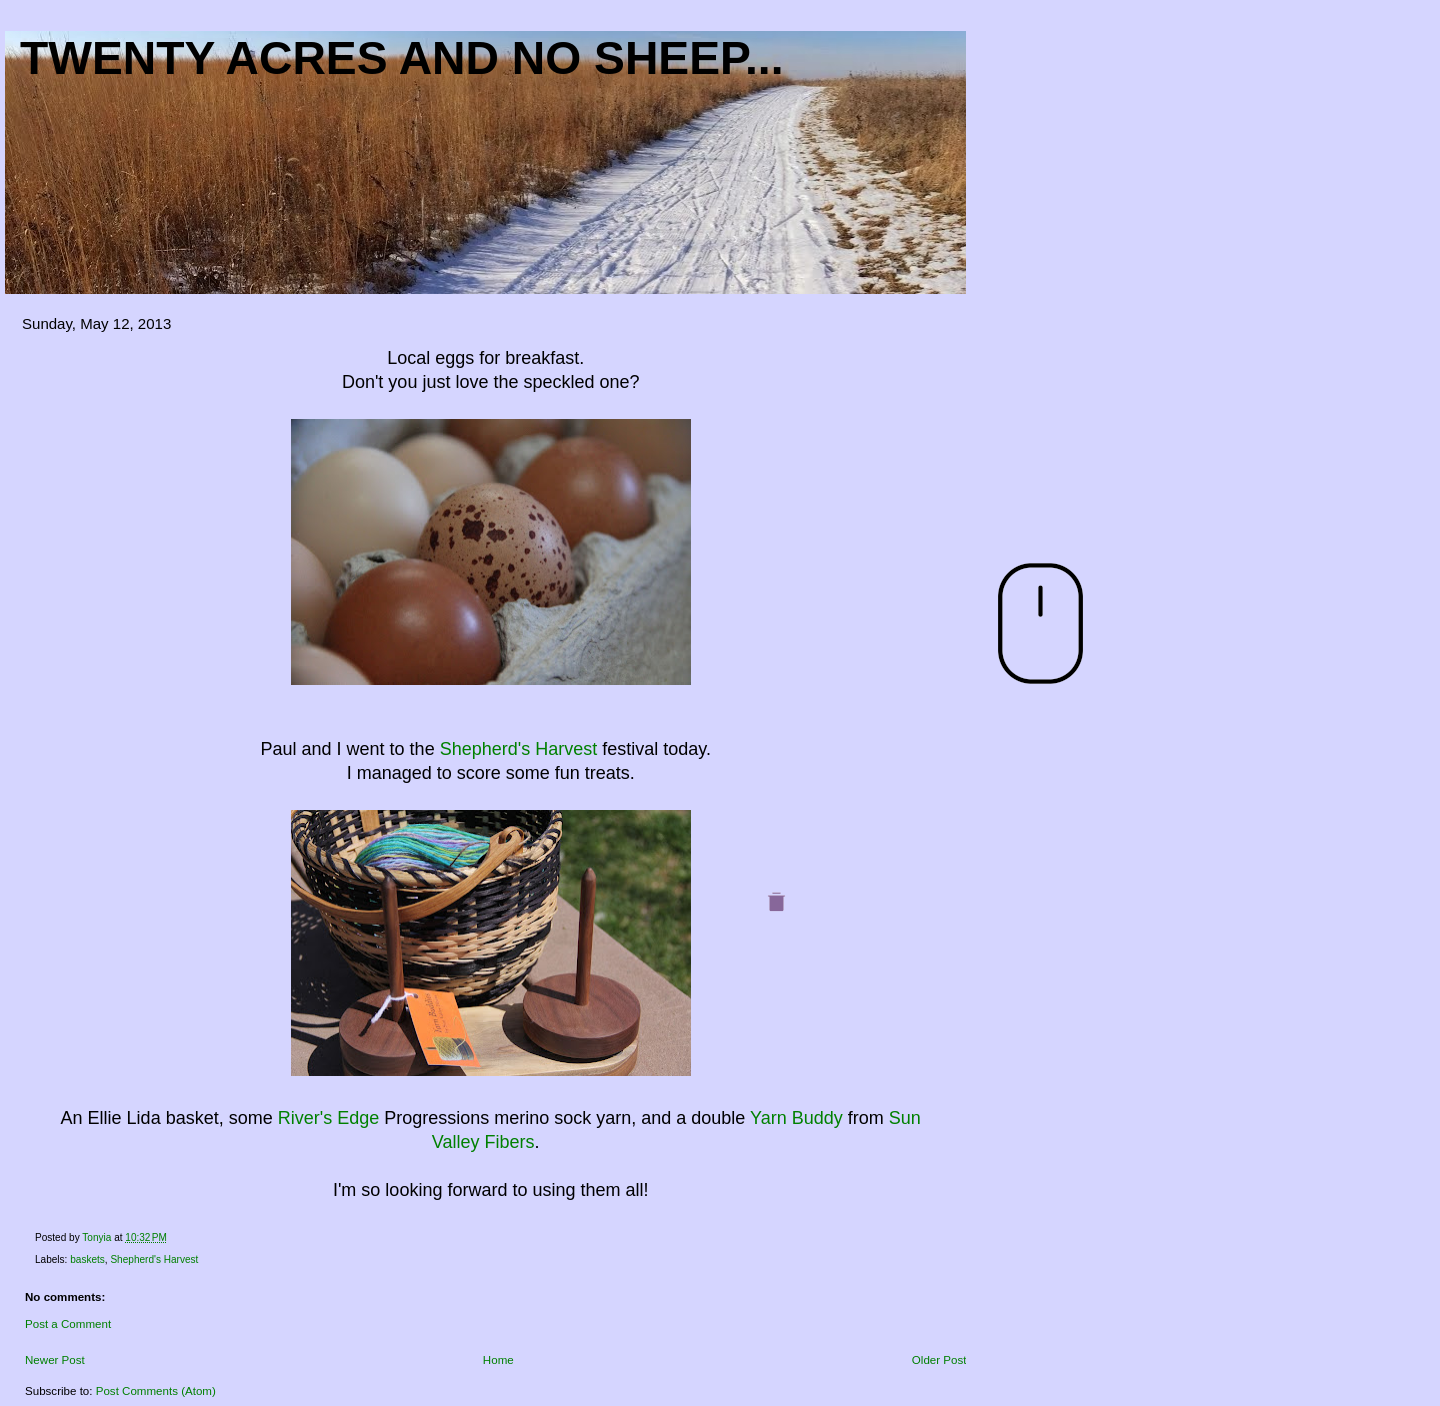  Describe the element at coordinates (1040, 623) in the screenshot. I see `indicates mouse input device` at that location.